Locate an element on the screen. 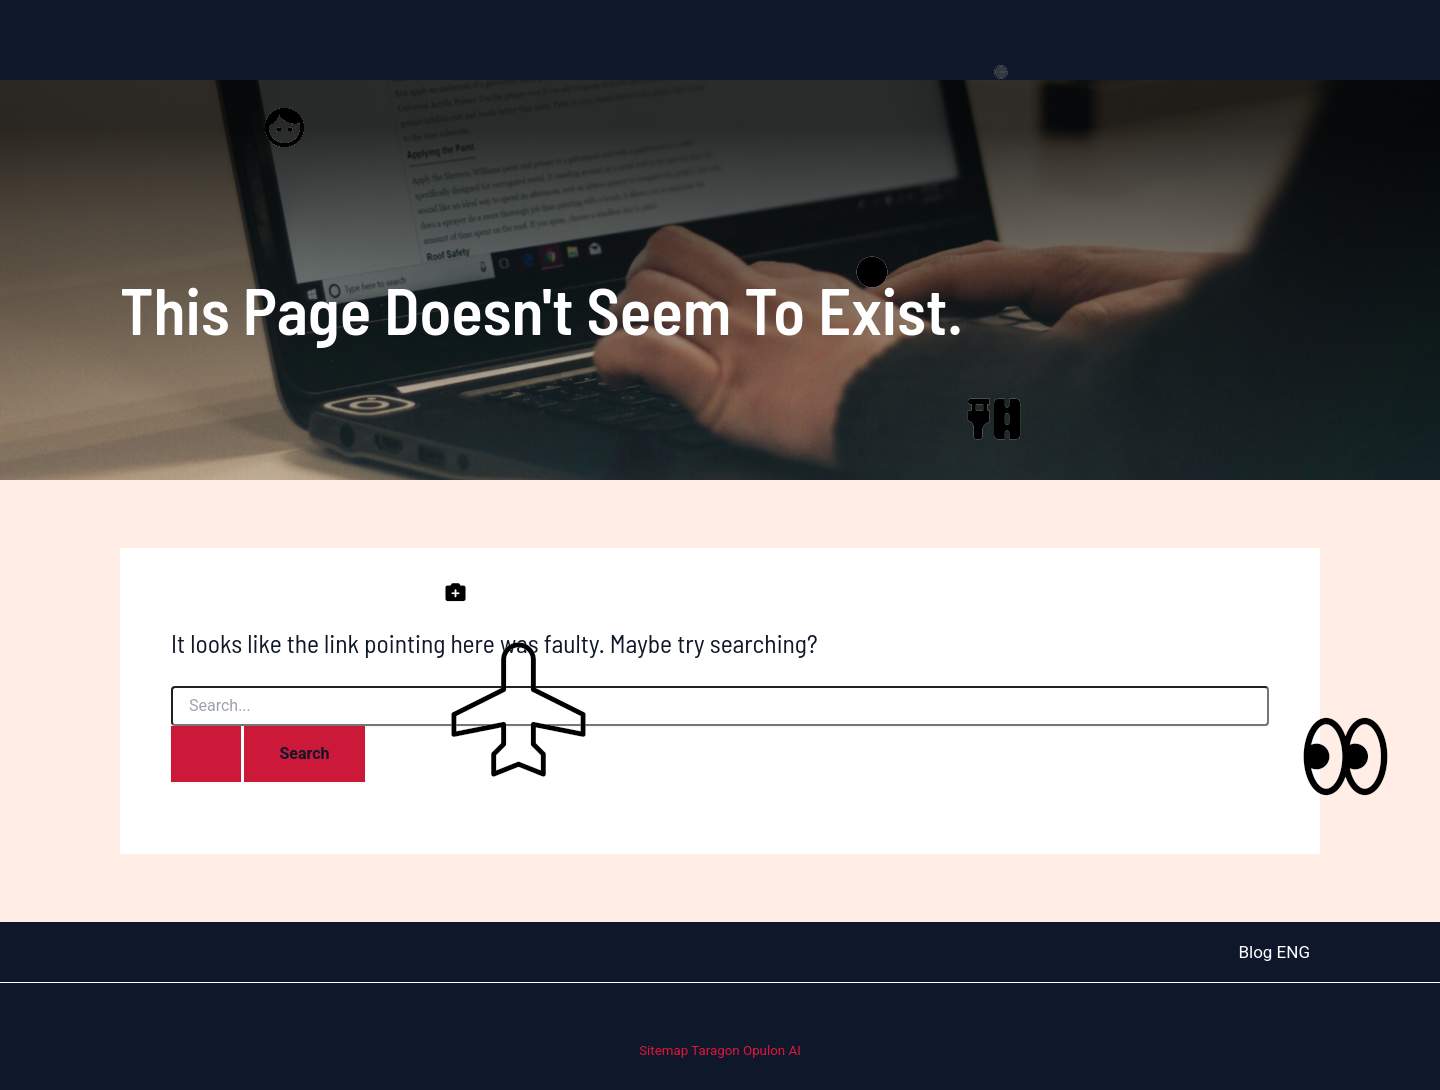  indicates an active or selected state is located at coordinates (872, 272).